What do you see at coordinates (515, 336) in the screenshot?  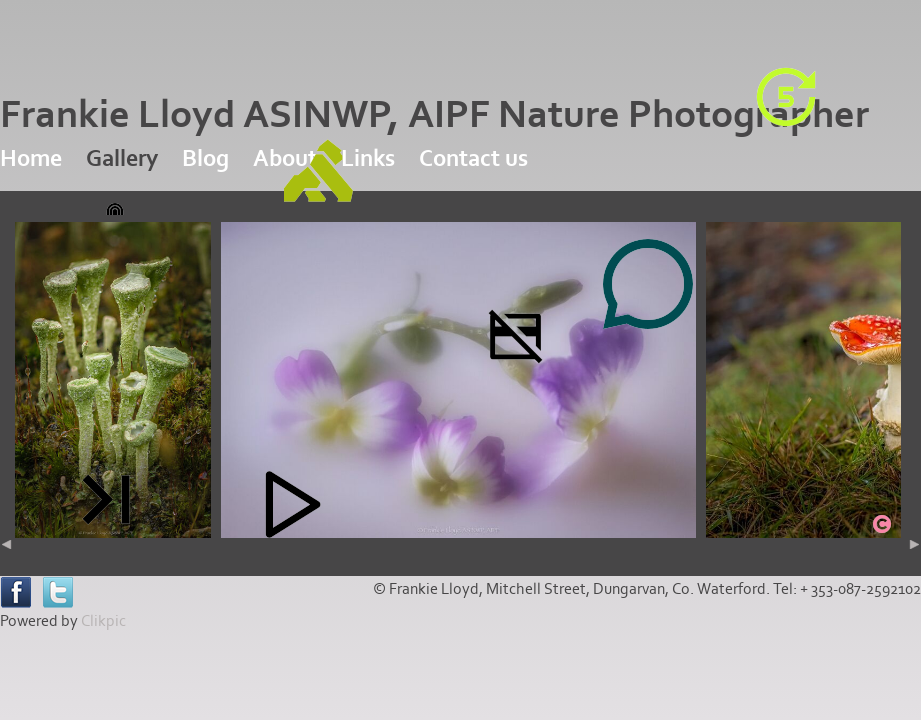 I see `indicates no credit card required` at bounding box center [515, 336].